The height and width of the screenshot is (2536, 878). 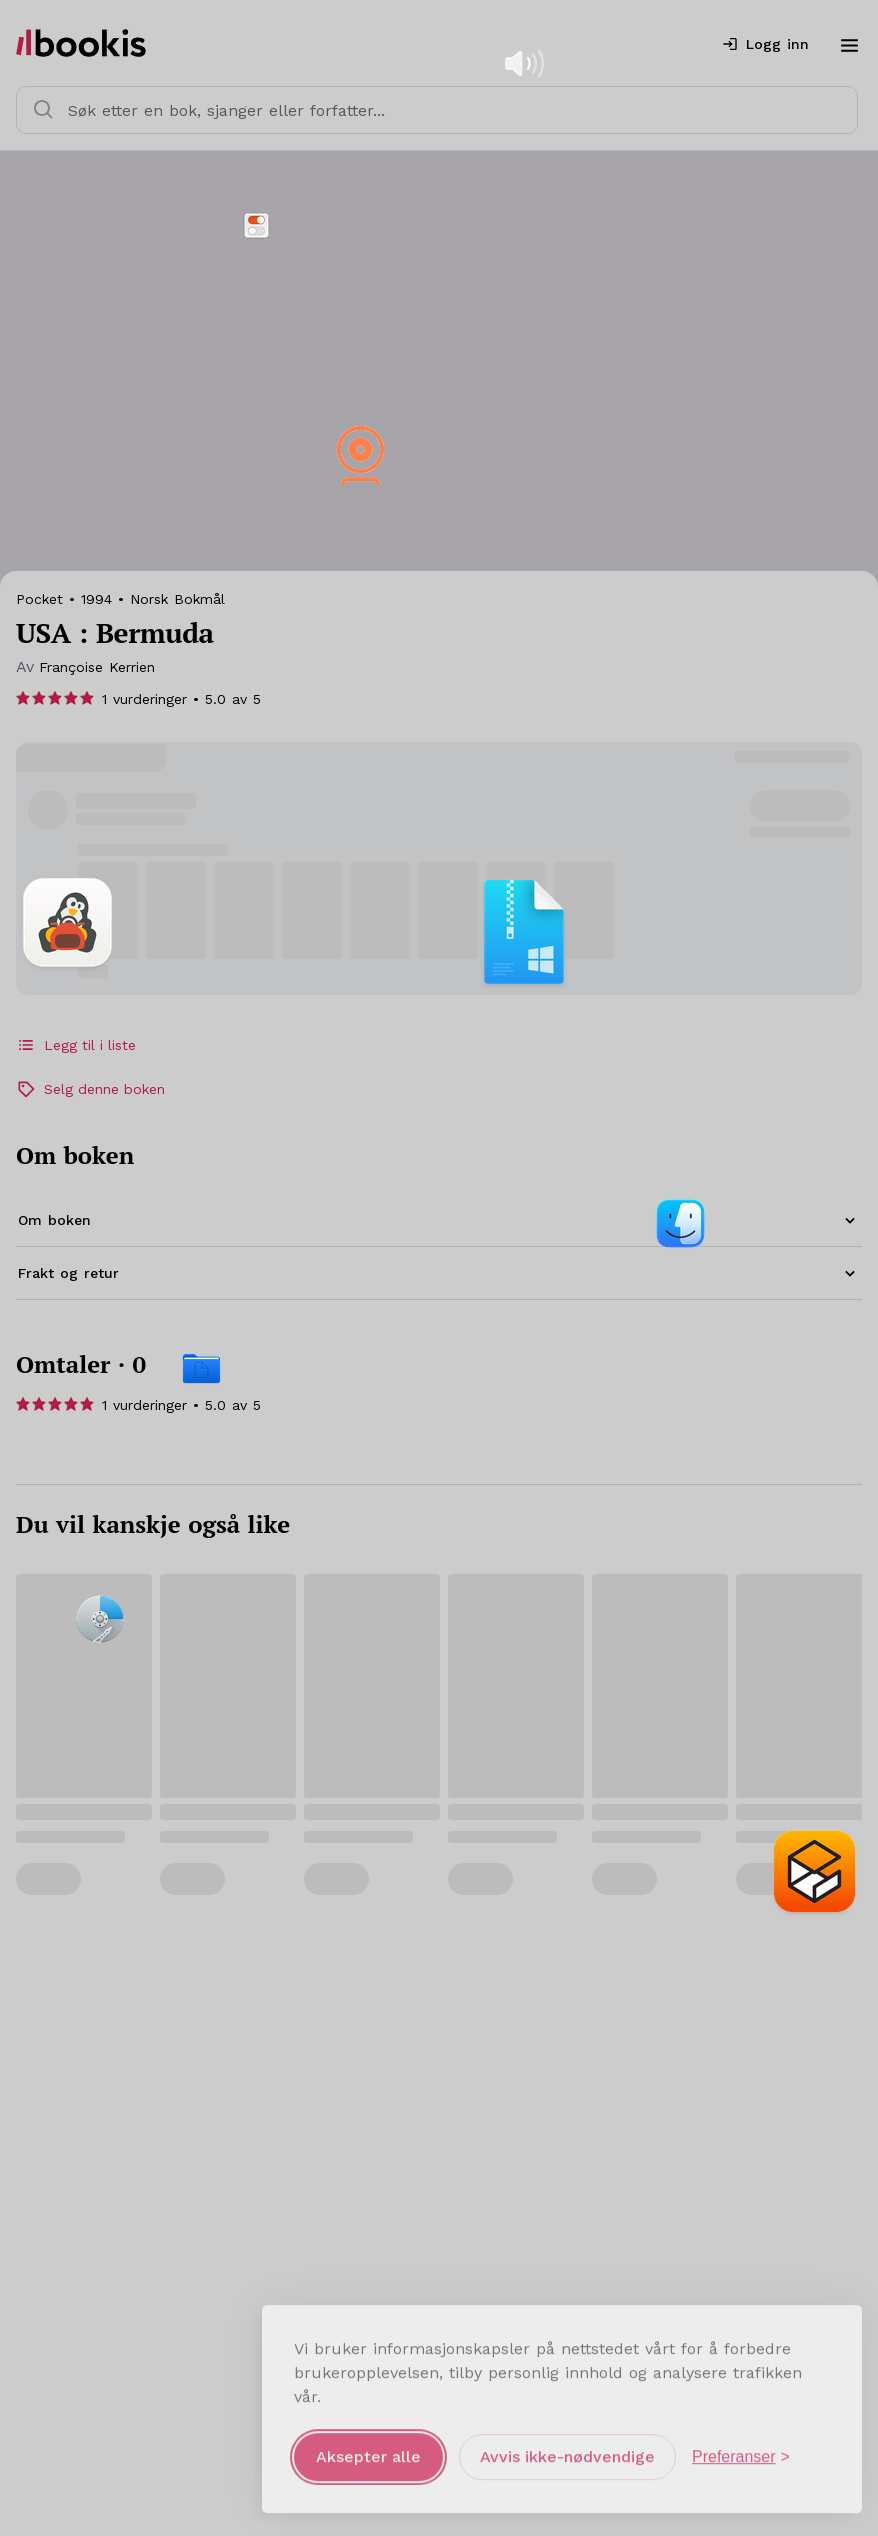 I want to click on open your documents folder, so click(x=201, y=1368).